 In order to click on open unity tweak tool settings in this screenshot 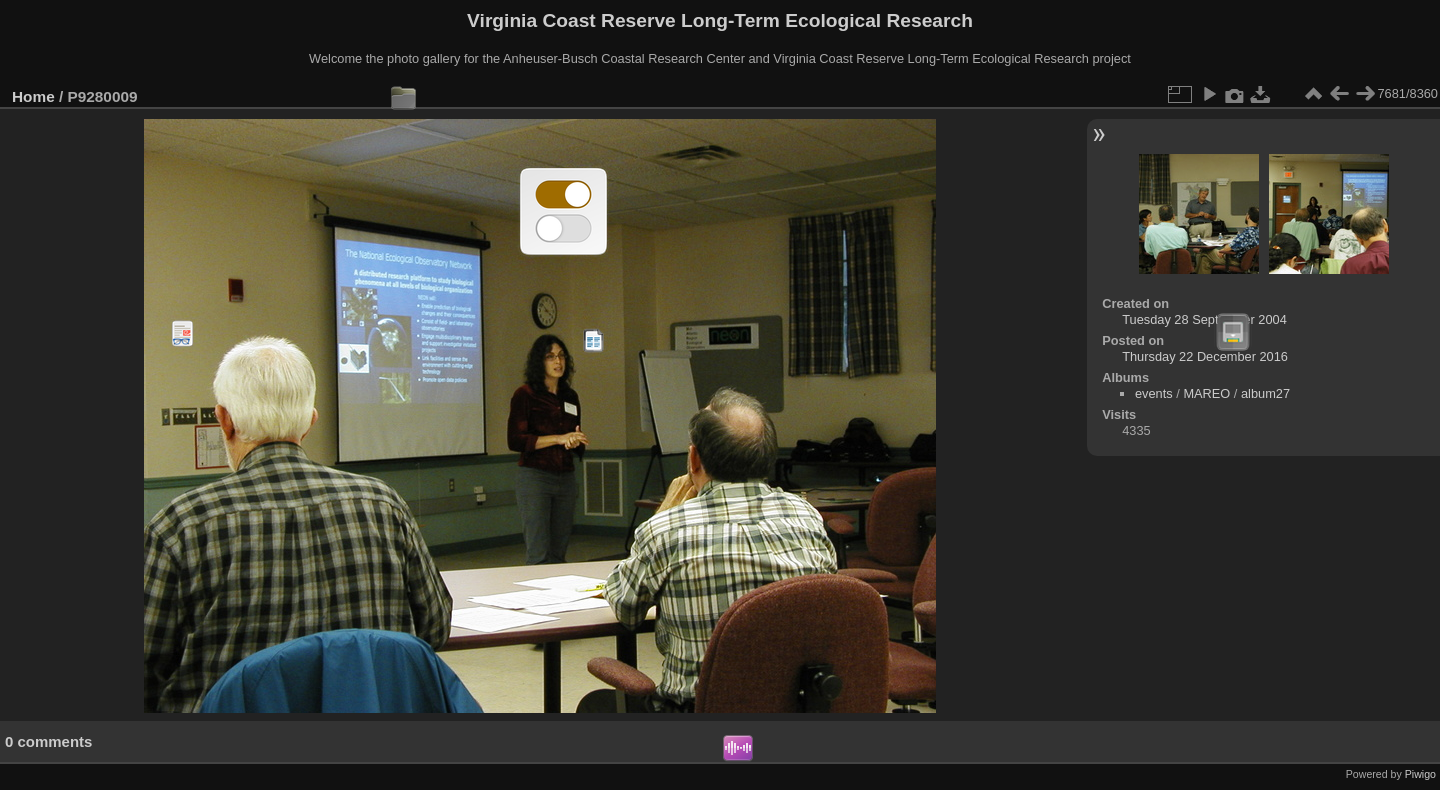, I will do `click(563, 211)`.